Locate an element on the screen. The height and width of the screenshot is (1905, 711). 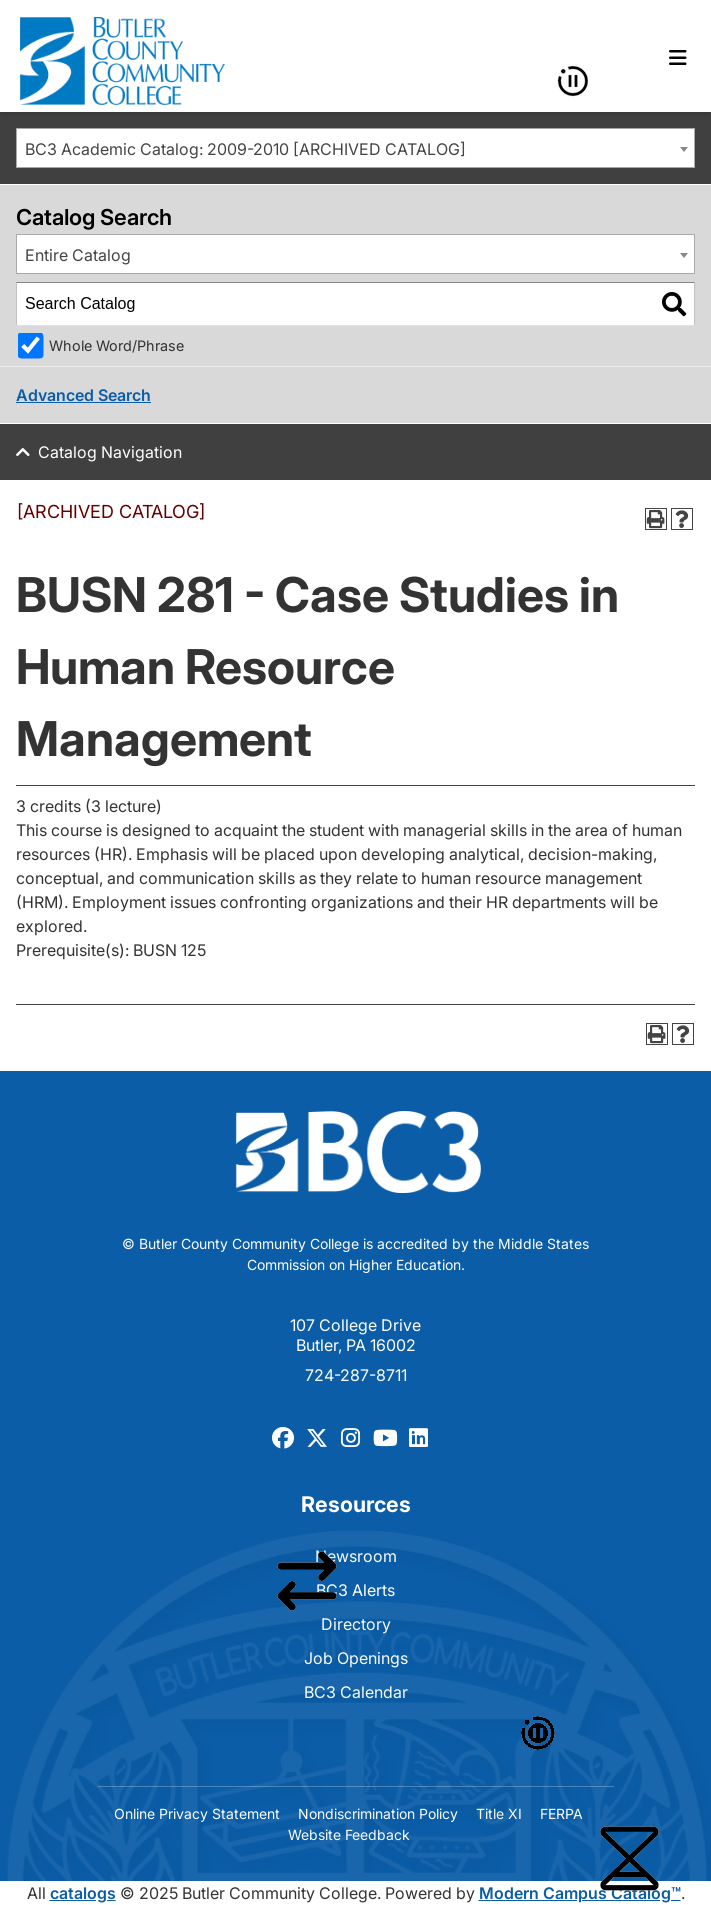
pause motion photo playback is located at coordinates (538, 1733).